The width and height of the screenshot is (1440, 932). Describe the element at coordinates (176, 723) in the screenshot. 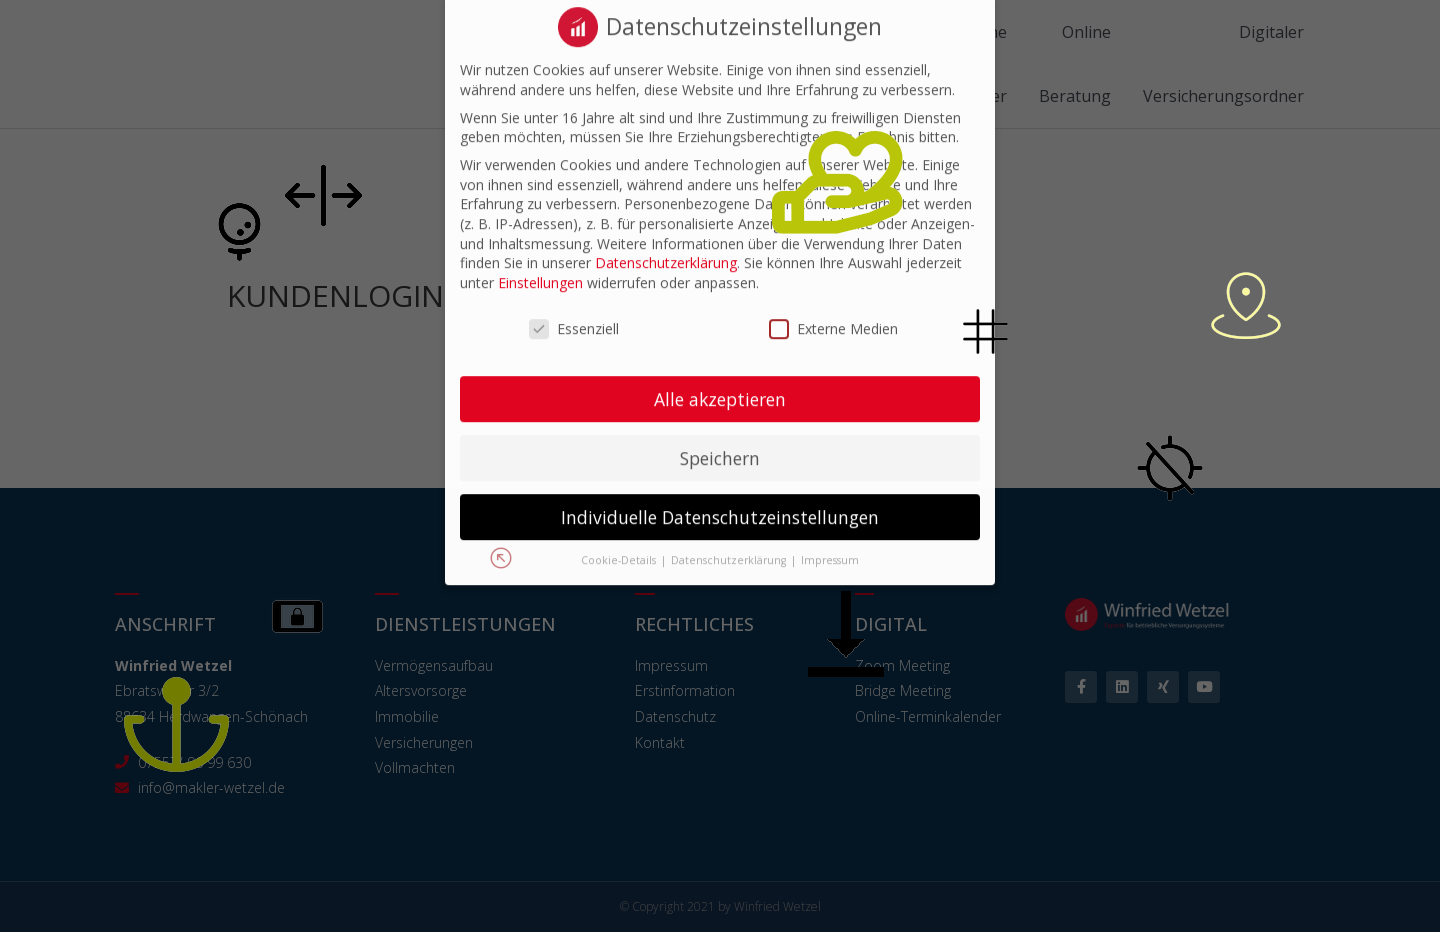

I see `anchor link or reference point in a document` at that location.